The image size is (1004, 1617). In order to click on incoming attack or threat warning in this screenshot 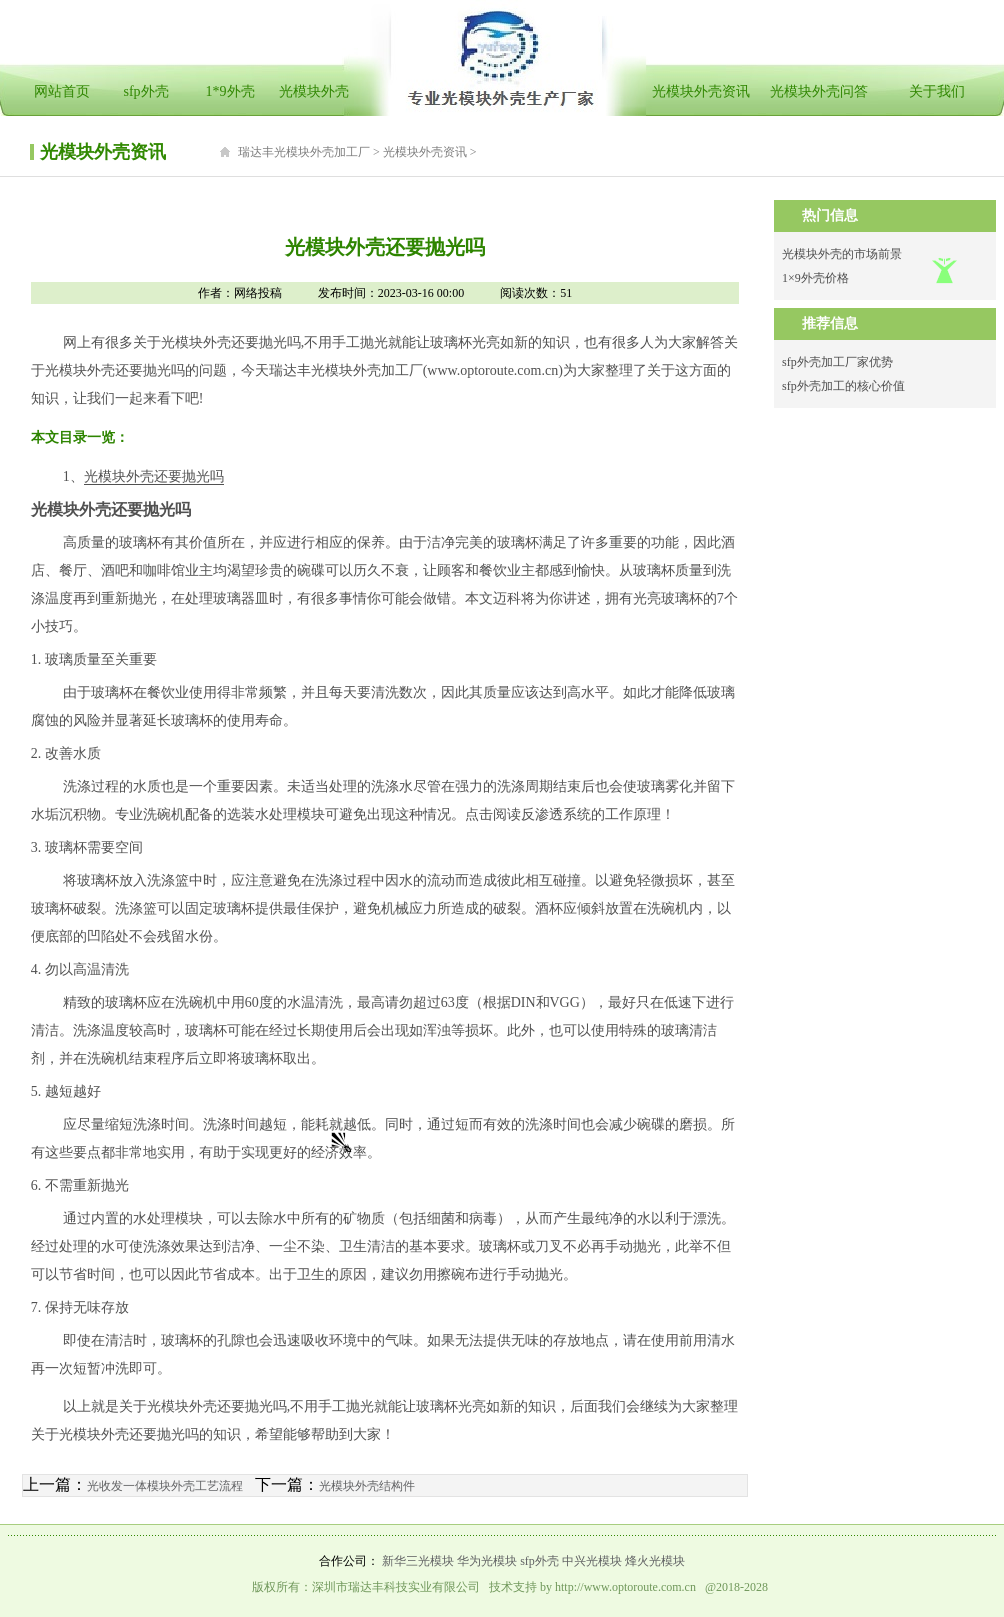, I will do `click(341, 1142)`.